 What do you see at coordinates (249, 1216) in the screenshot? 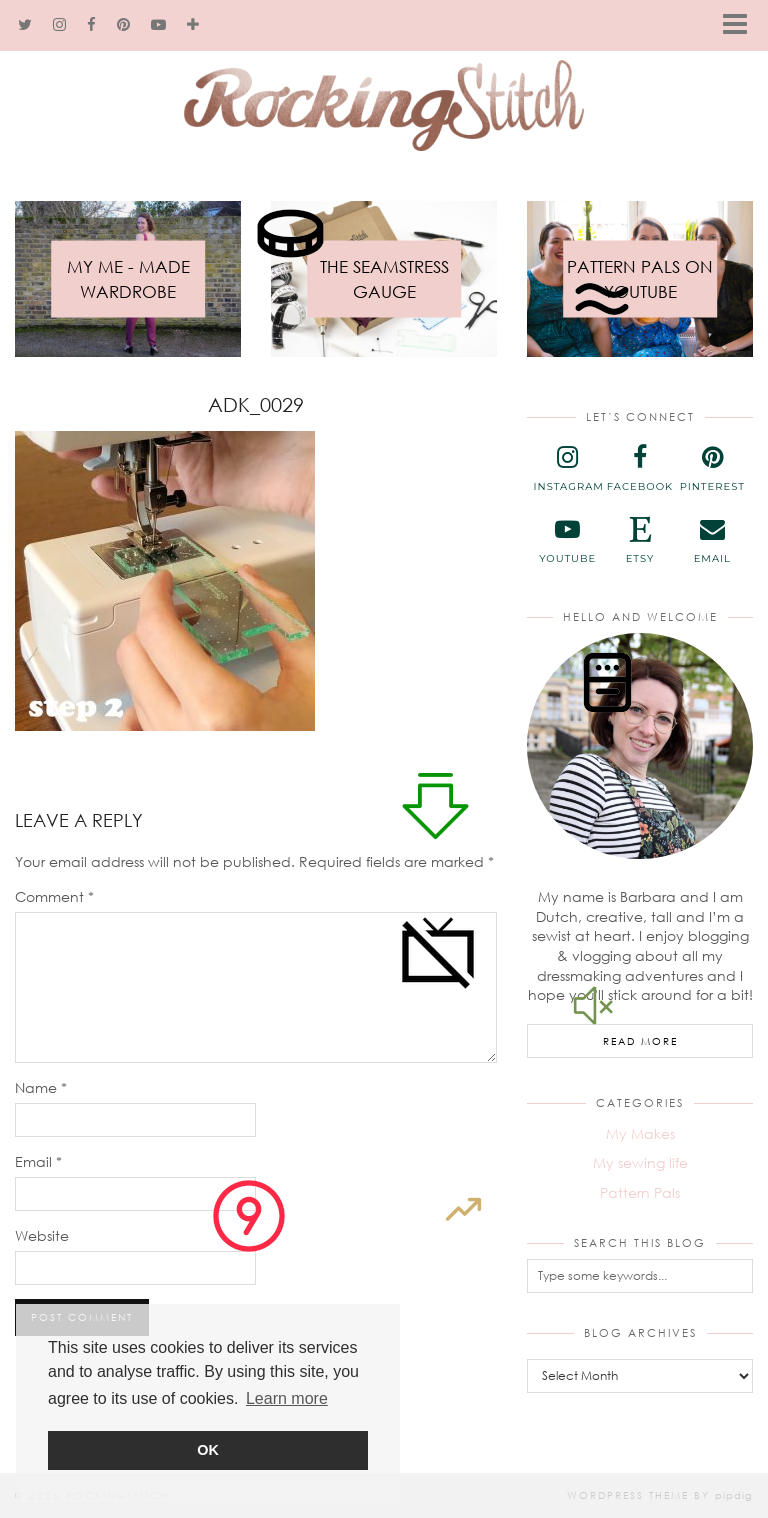
I see `indicates item number nine in a list or sequence` at bounding box center [249, 1216].